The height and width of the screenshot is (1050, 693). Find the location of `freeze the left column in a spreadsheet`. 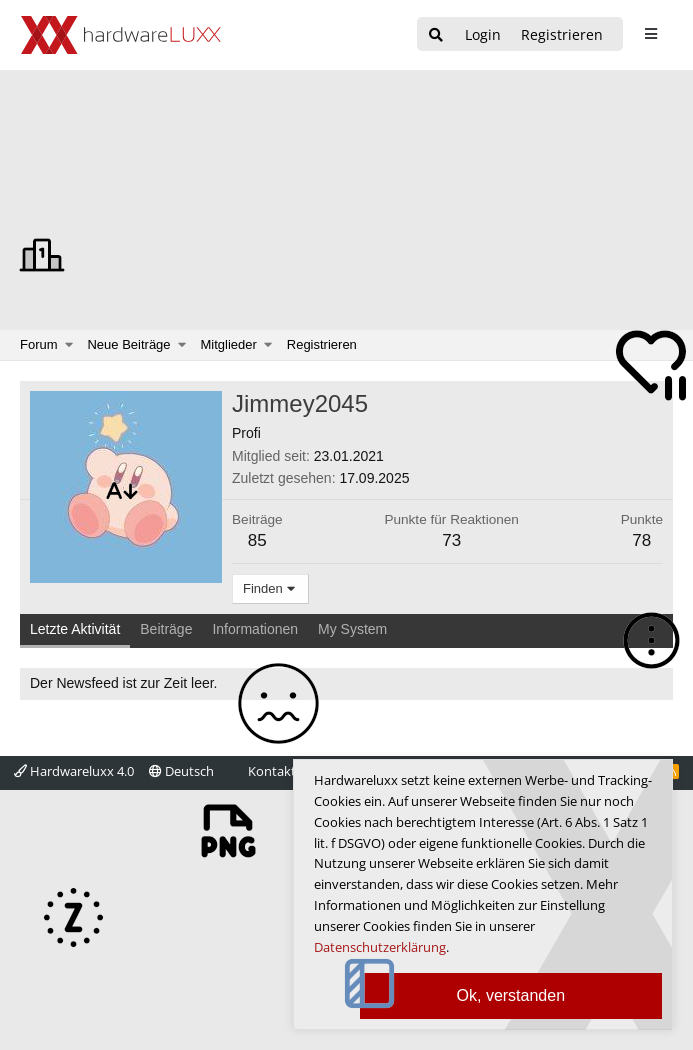

freeze the left column in a spreadsheet is located at coordinates (369, 983).